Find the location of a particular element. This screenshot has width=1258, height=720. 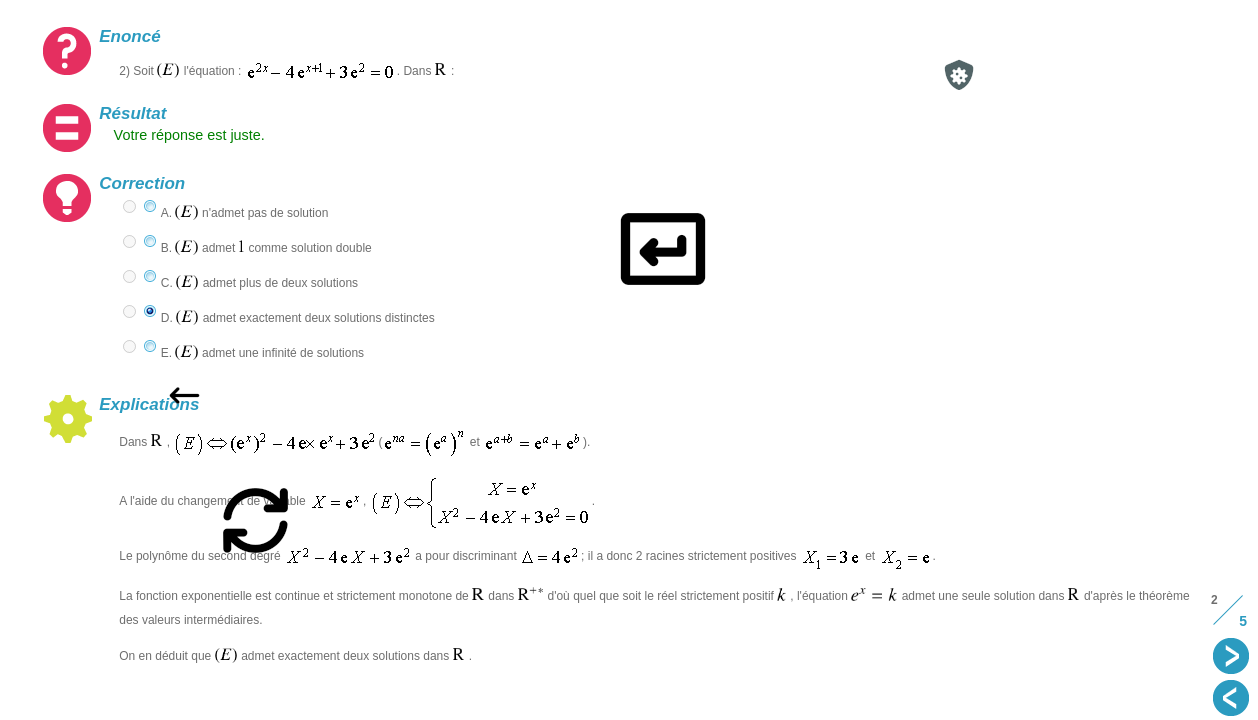

press enter or return to submit is located at coordinates (663, 249).